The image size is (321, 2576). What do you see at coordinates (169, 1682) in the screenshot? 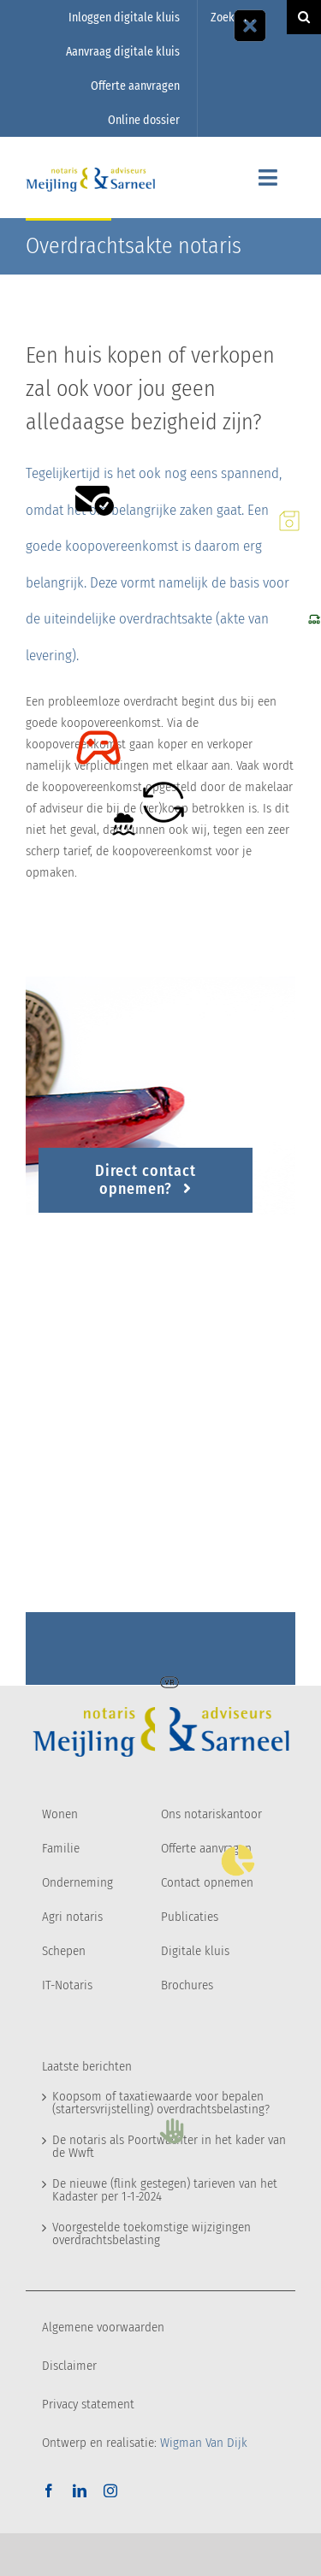
I see `access virtual reality mode or settings` at bounding box center [169, 1682].